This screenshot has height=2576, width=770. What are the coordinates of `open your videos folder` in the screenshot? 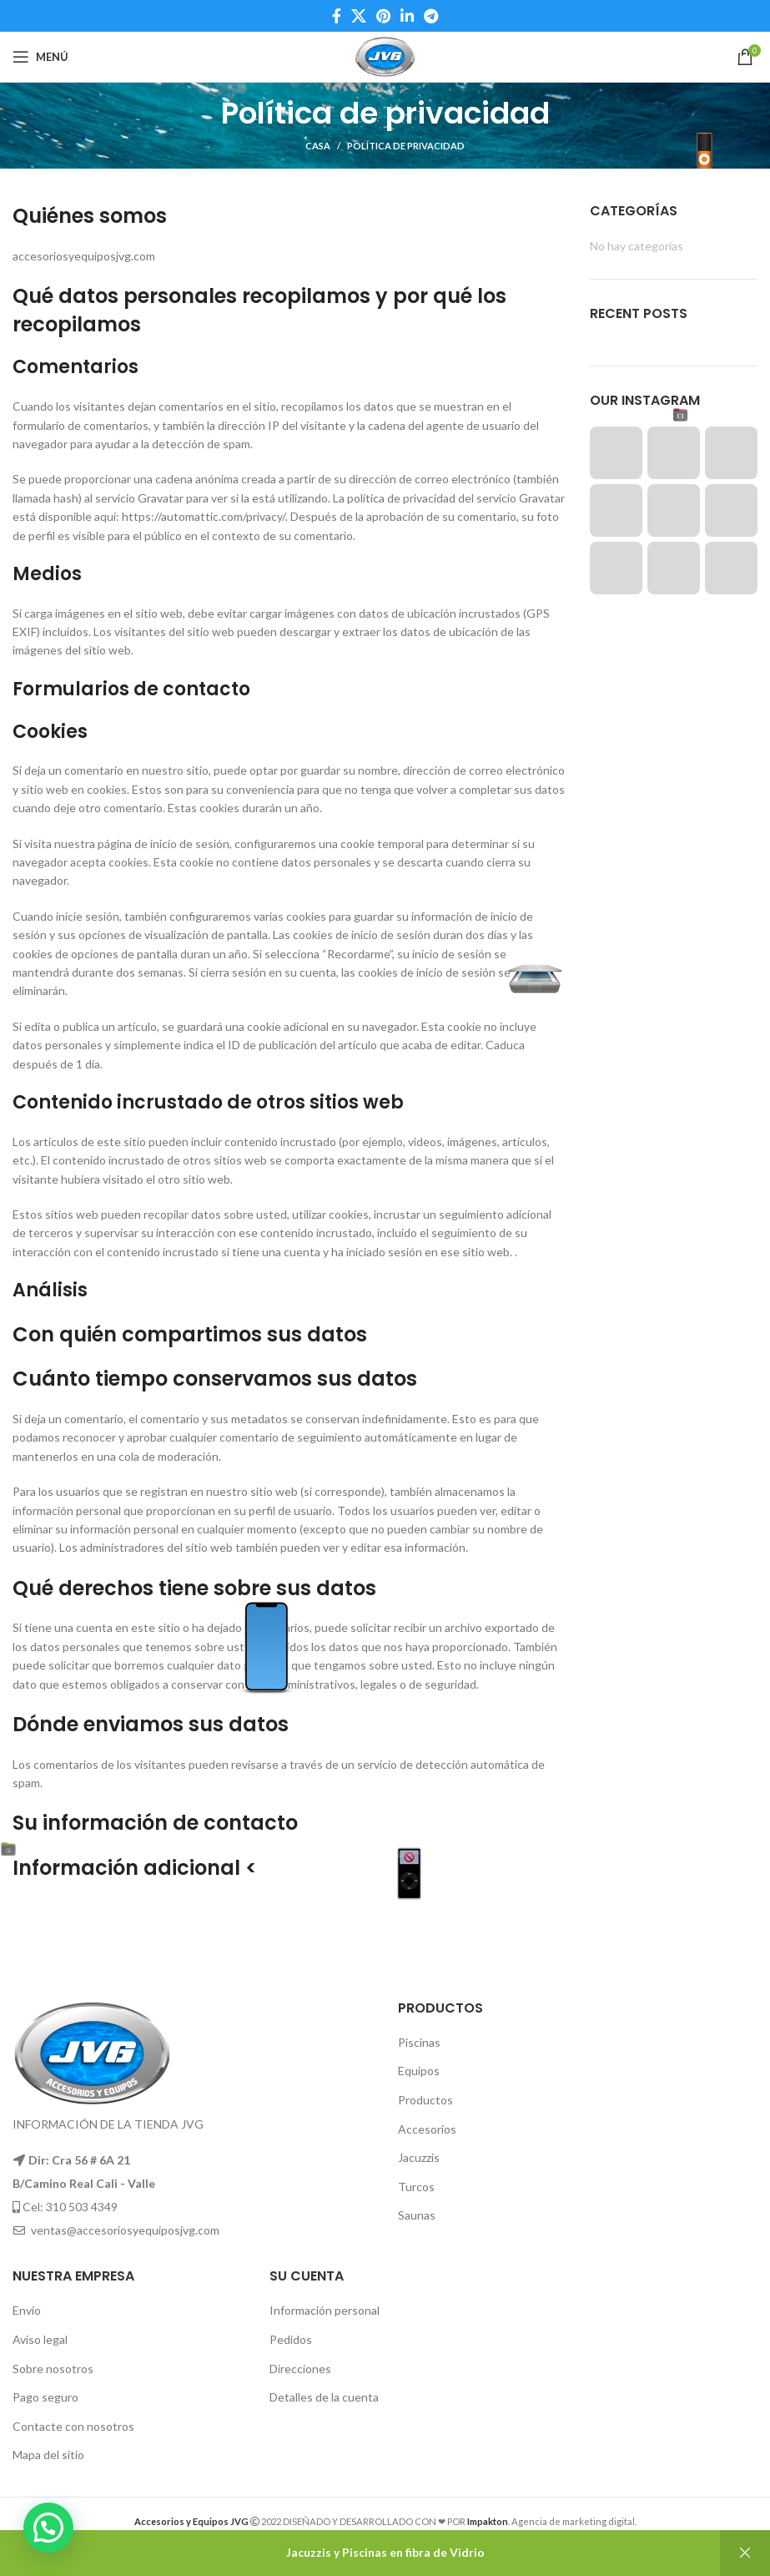 It's located at (680, 414).